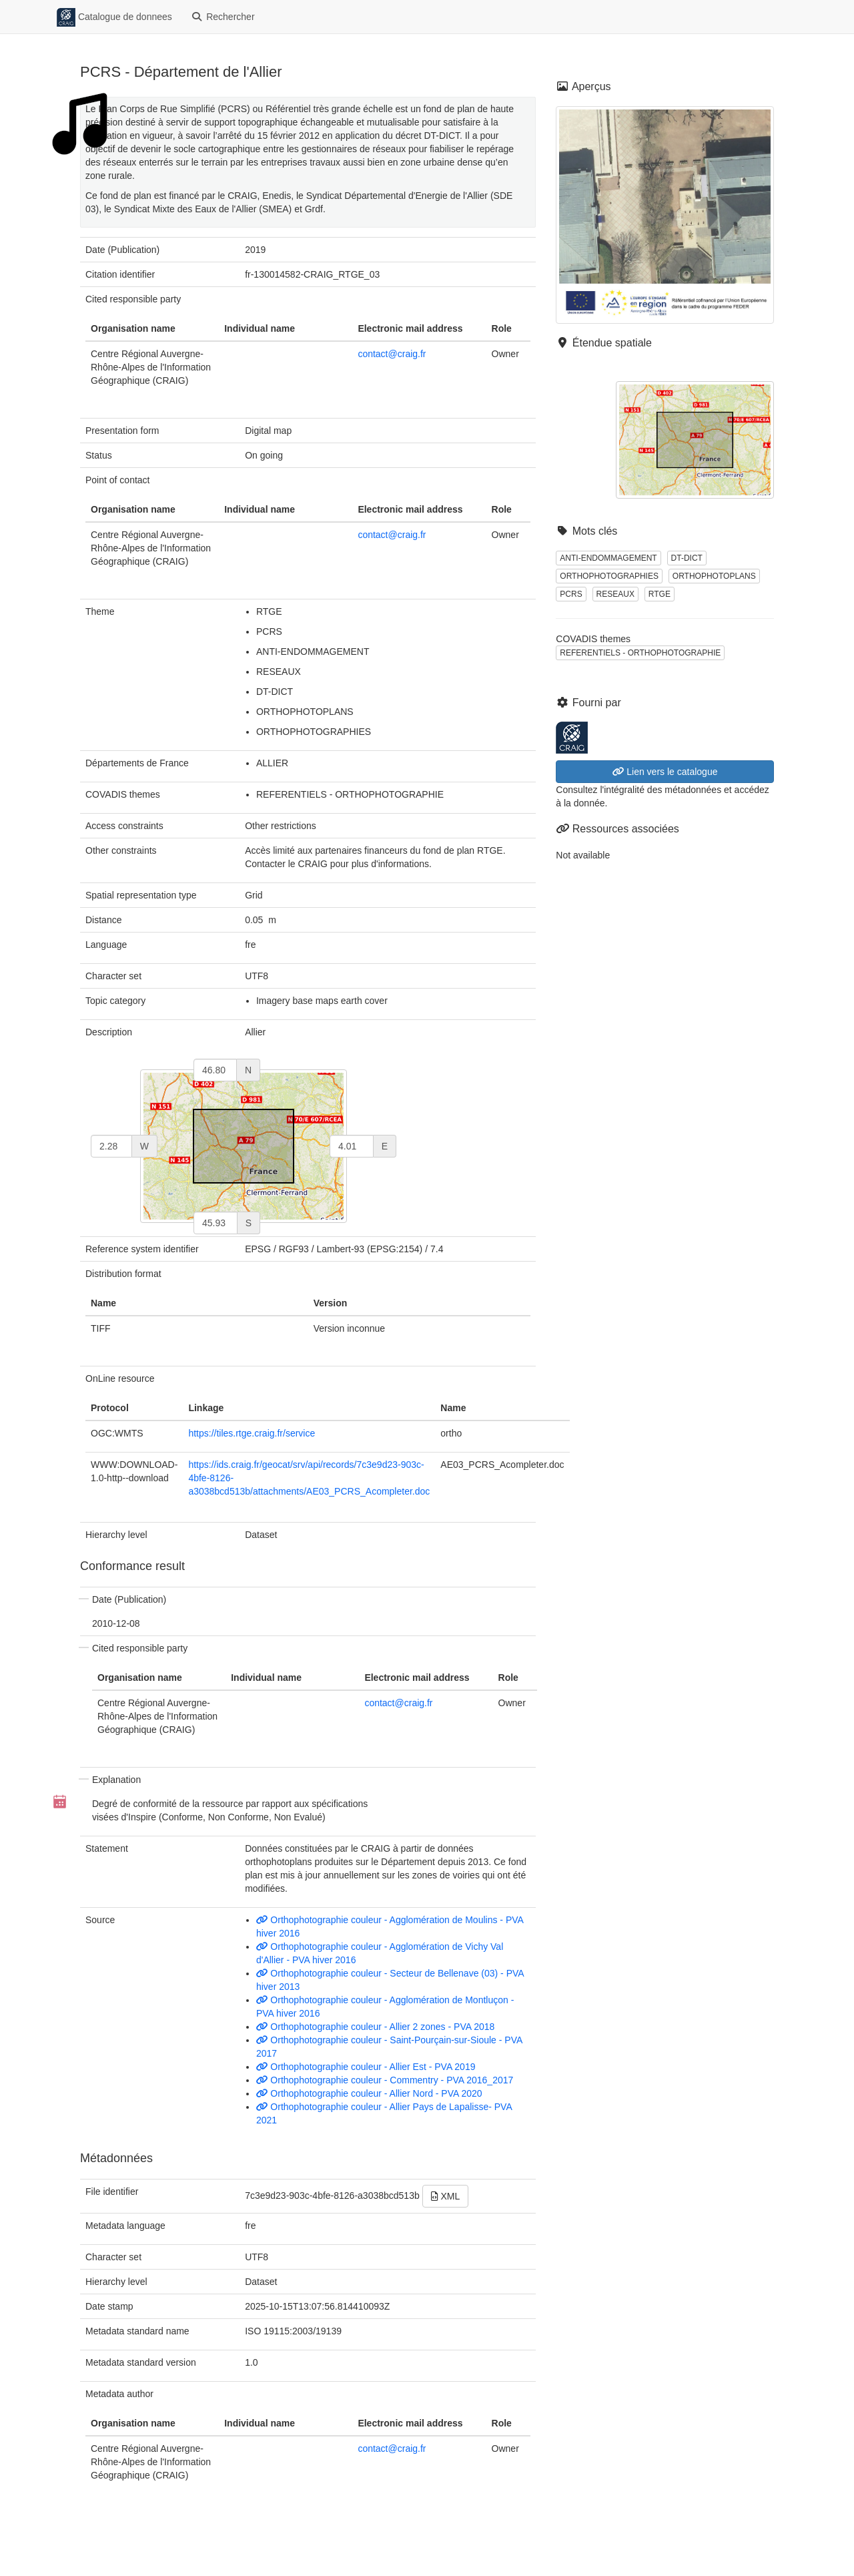 The height and width of the screenshot is (2576, 854). What do you see at coordinates (59, 1802) in the screenshot?
I see `view calendar events` at bounding box center [59, 1802].